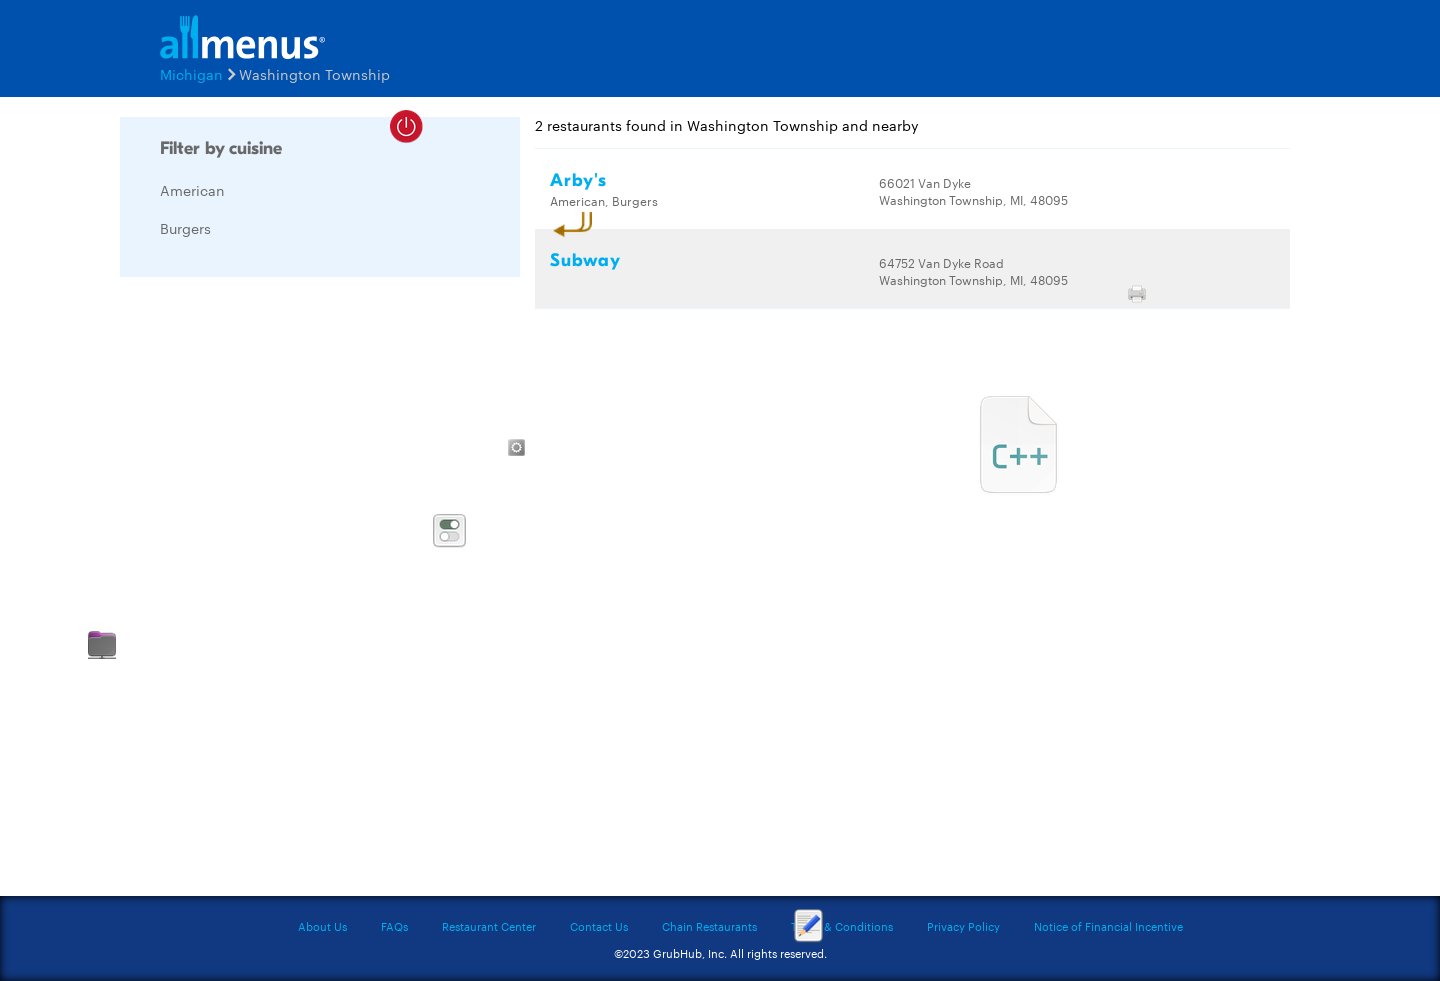  I want to click on a C++ source code file, so click(1018, 444).